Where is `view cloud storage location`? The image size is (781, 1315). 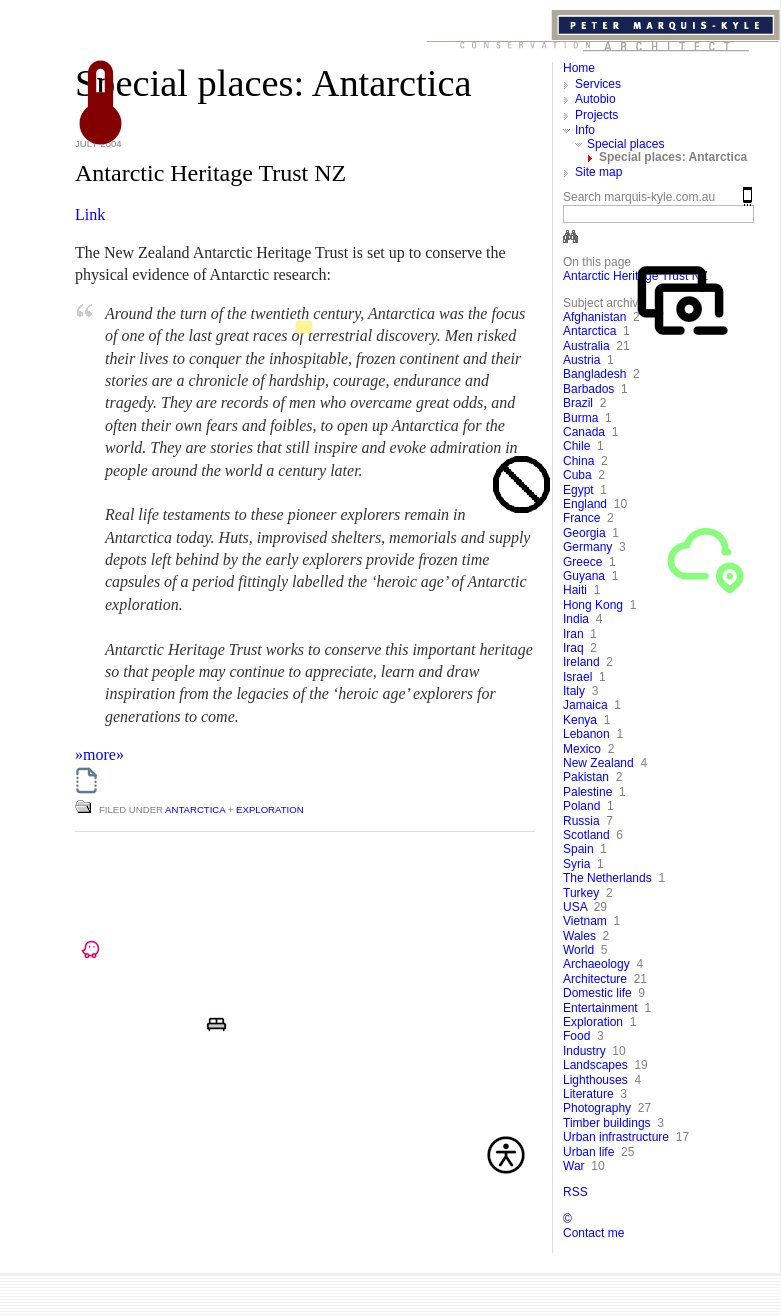
view cloud storage location is located at coordinates (705, 555).